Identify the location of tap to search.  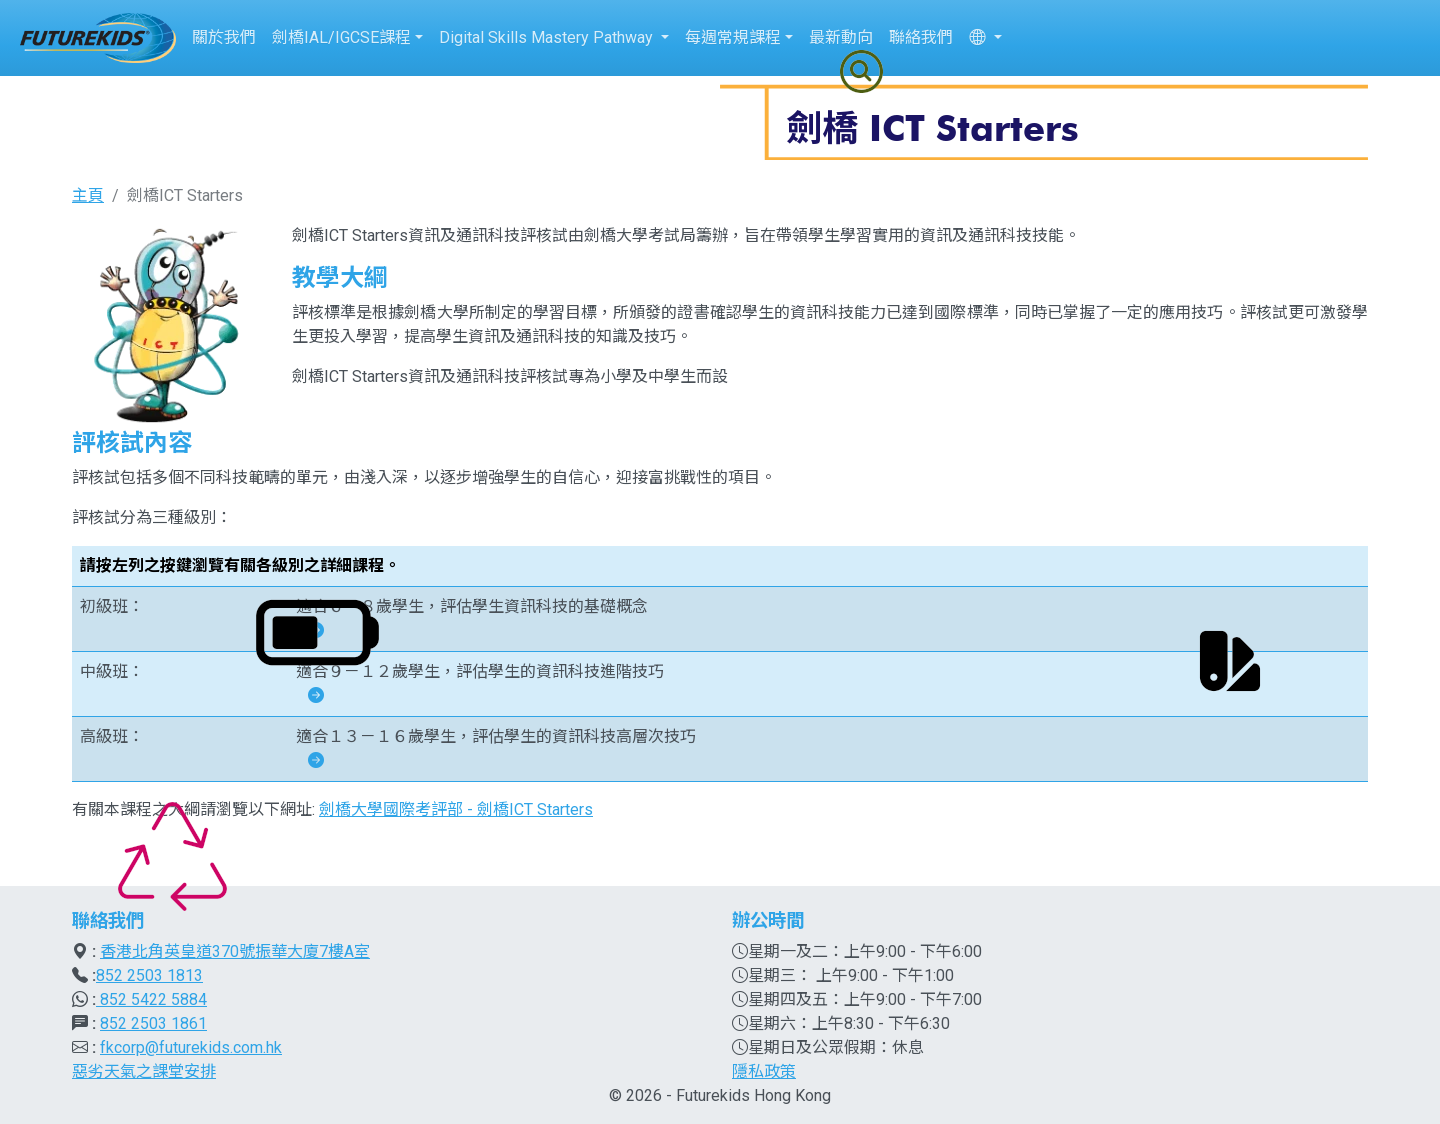
(861, 71).